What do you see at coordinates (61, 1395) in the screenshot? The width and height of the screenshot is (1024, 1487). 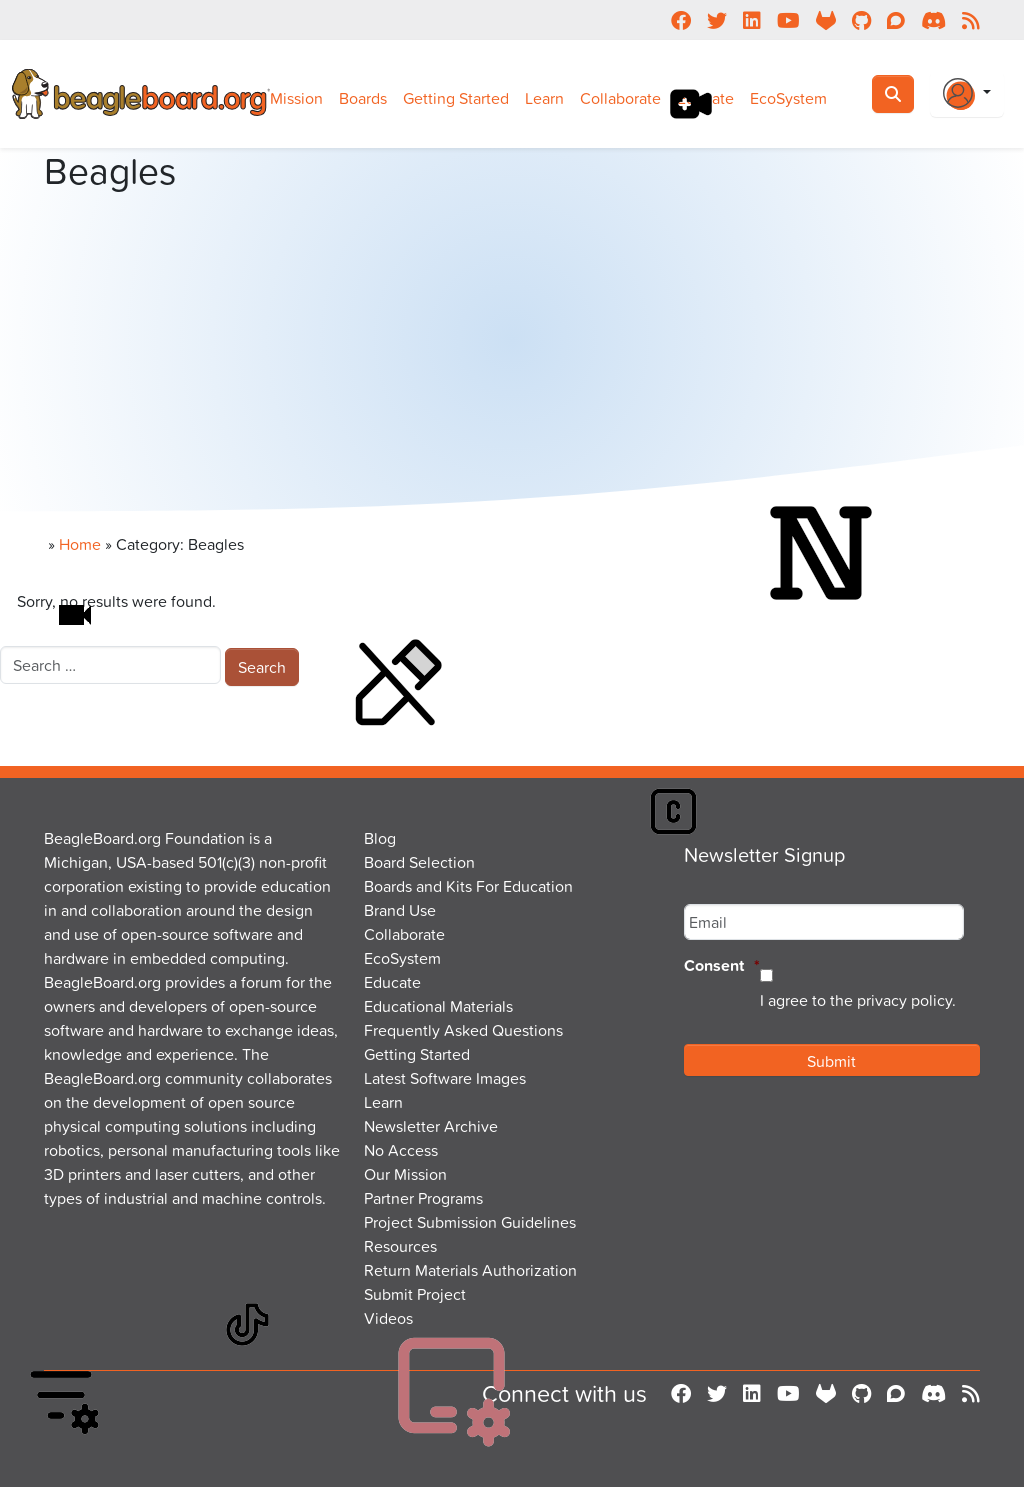 I see `configure filter settings` at bounding box center [61, 1395].